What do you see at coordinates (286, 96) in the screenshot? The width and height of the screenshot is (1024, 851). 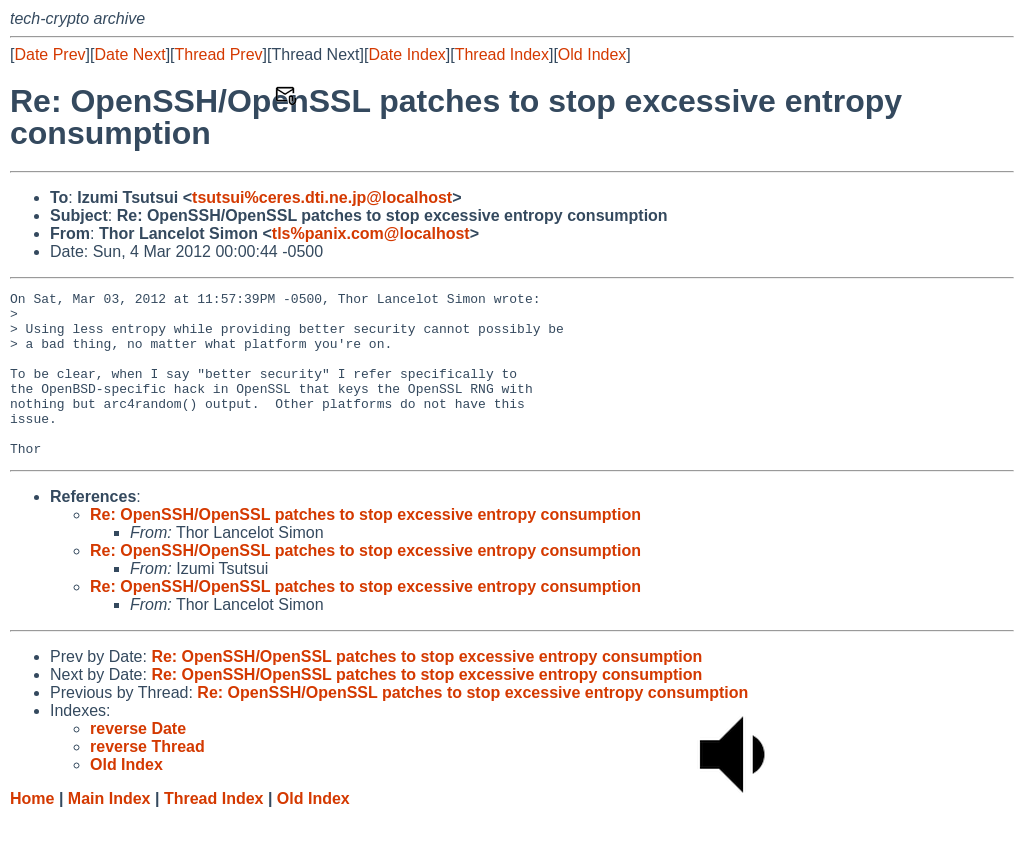 I see `attach a file to an email` at bounding box center [286, 96].